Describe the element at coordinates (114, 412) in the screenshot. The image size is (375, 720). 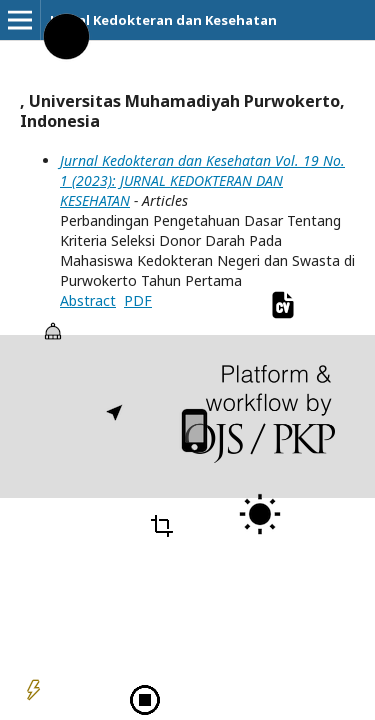
I see `access navigation or directions to current location` at that location.